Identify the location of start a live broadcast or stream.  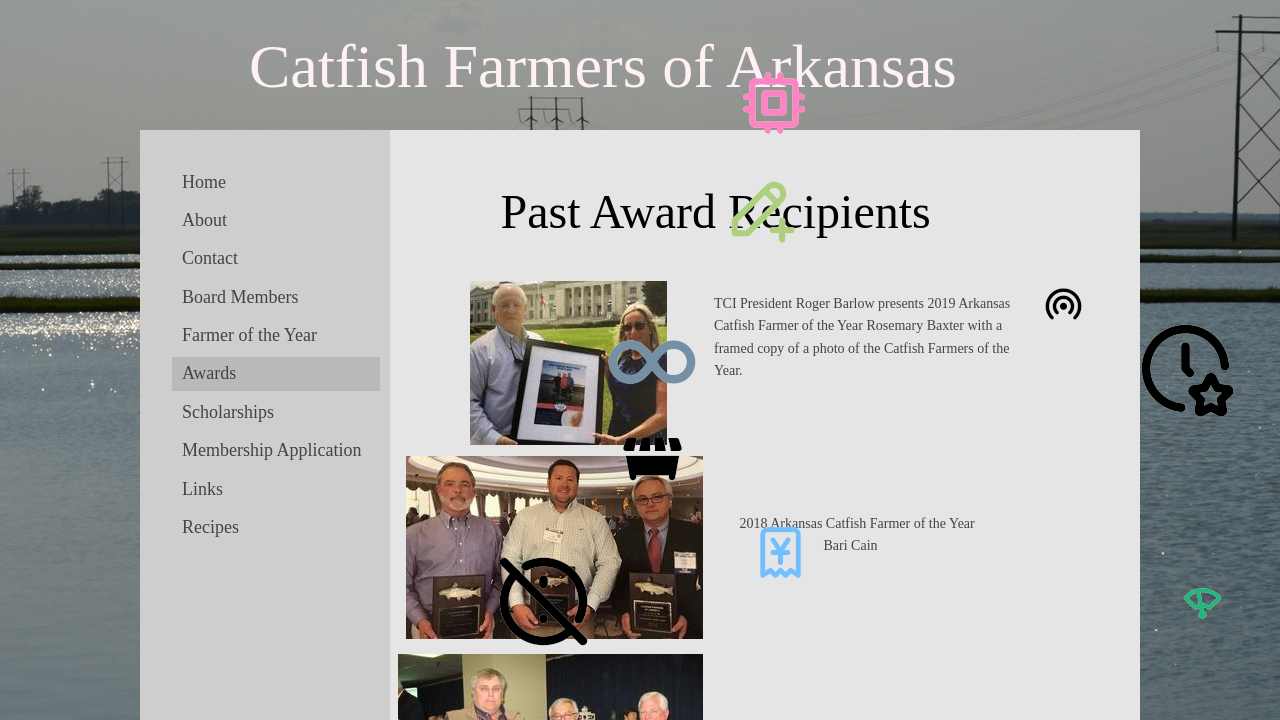
(1063, 304).